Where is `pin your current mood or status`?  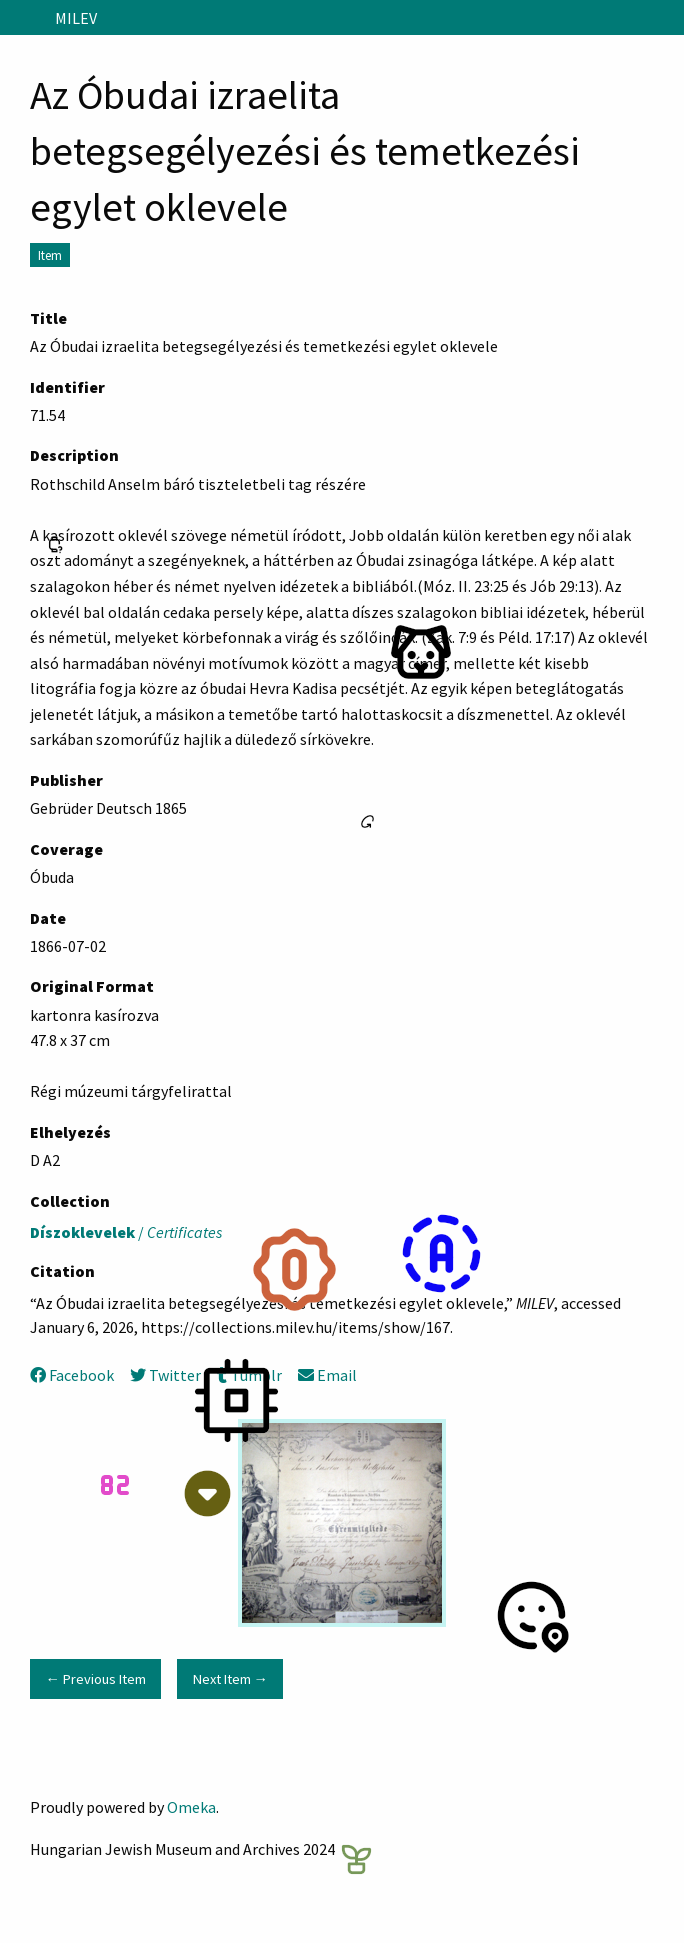 pin your current mood or status is located at coordinates (531, 1615).